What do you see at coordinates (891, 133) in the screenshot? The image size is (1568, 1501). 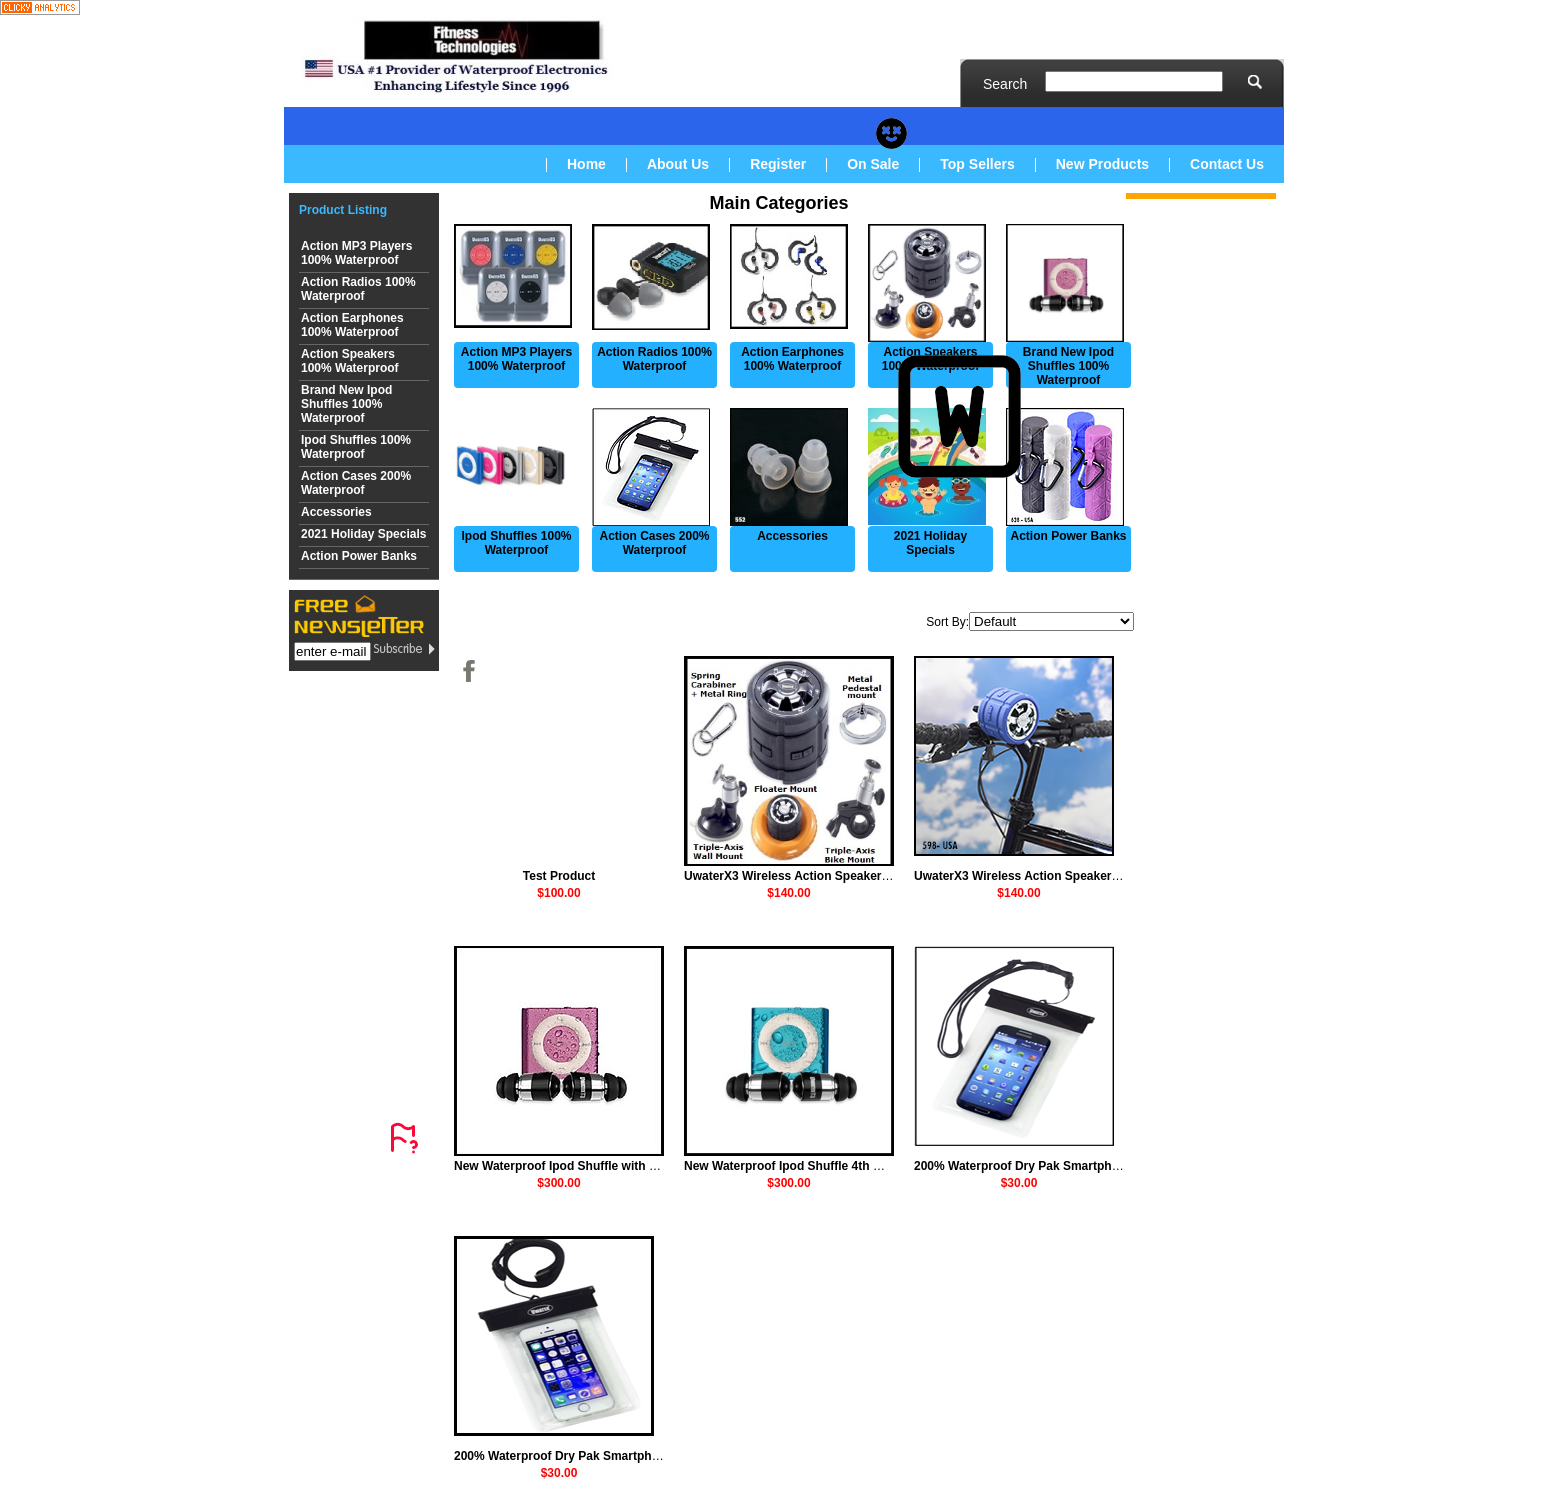 I see `select a silly or goofy mood reaction` at bounding box center [891, 133].